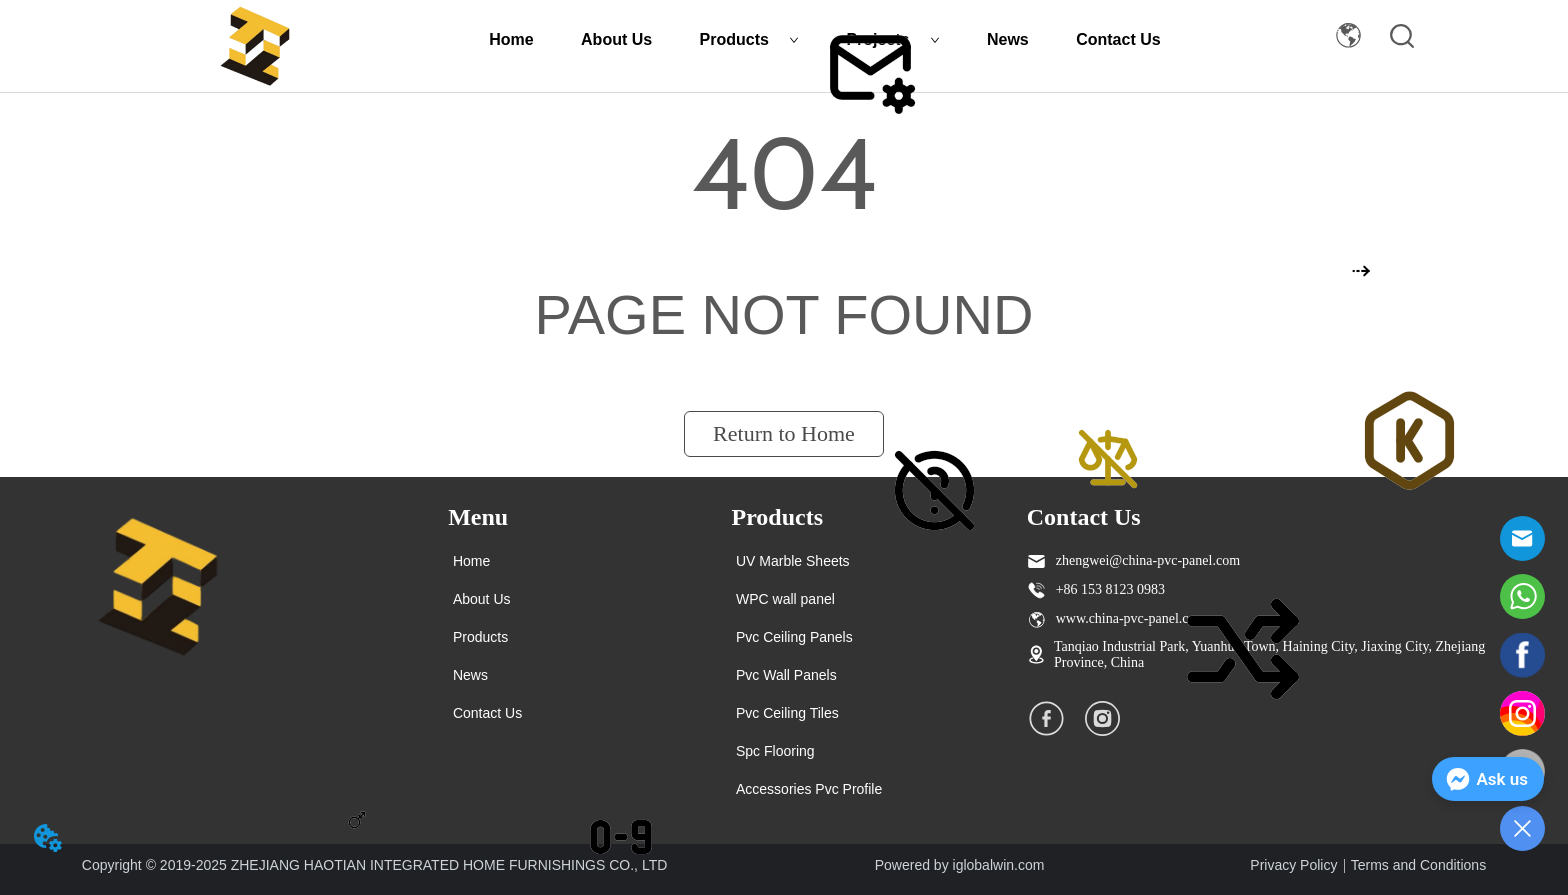  I want to click on sort items in ascending numerical order, so click(621, 837).